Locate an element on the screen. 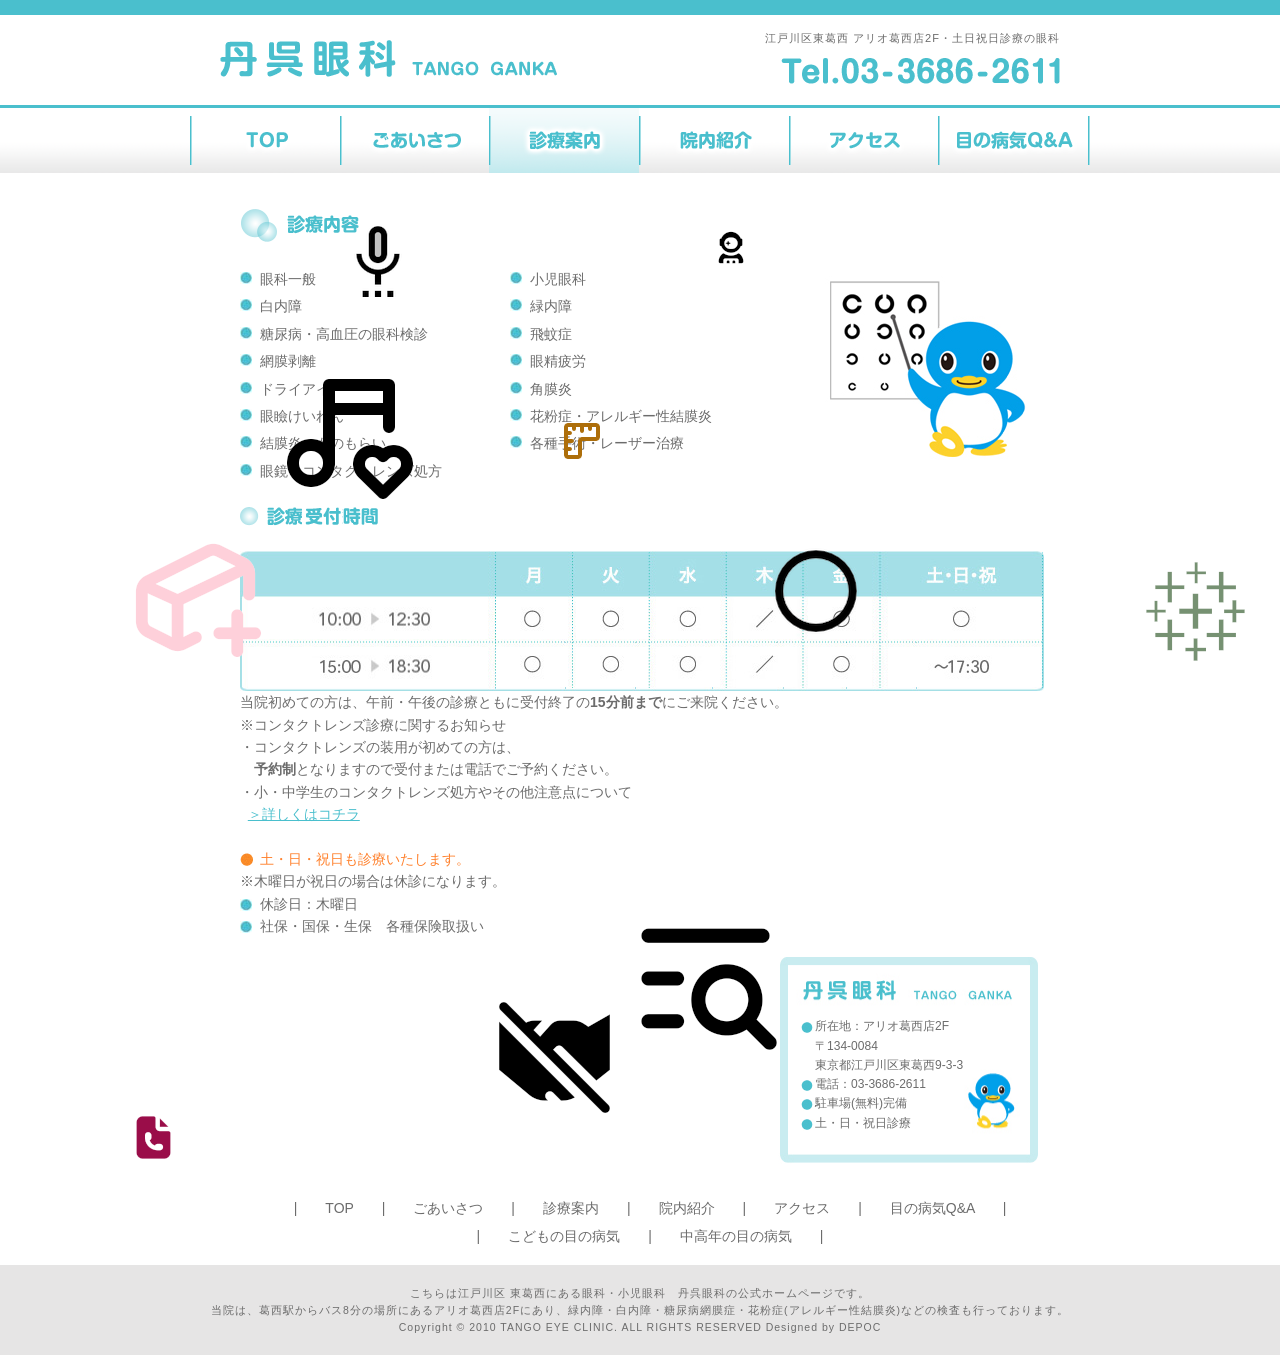 Image resolution: width=1280 pixels, height=1355 pixels. view astronaut or space-themed user profile is located at coordinates (731, 248).